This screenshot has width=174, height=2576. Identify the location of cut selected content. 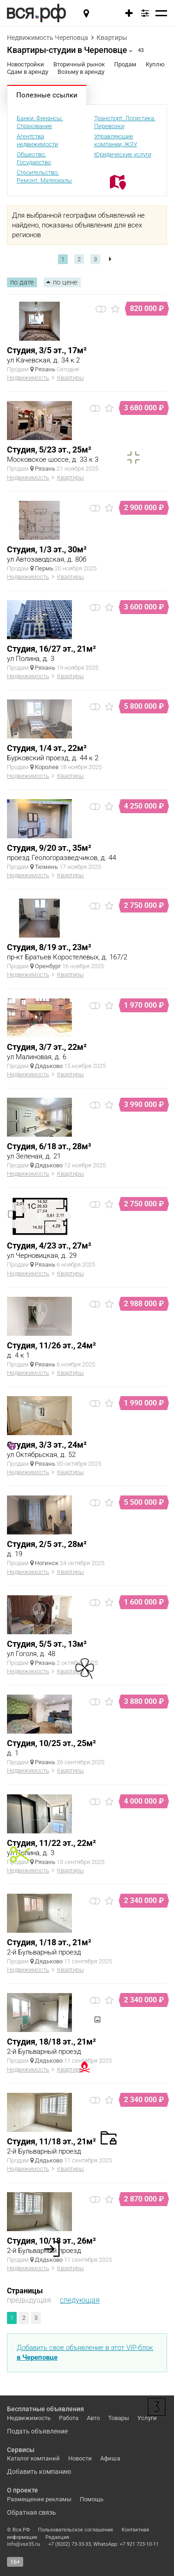
(19, 1854).